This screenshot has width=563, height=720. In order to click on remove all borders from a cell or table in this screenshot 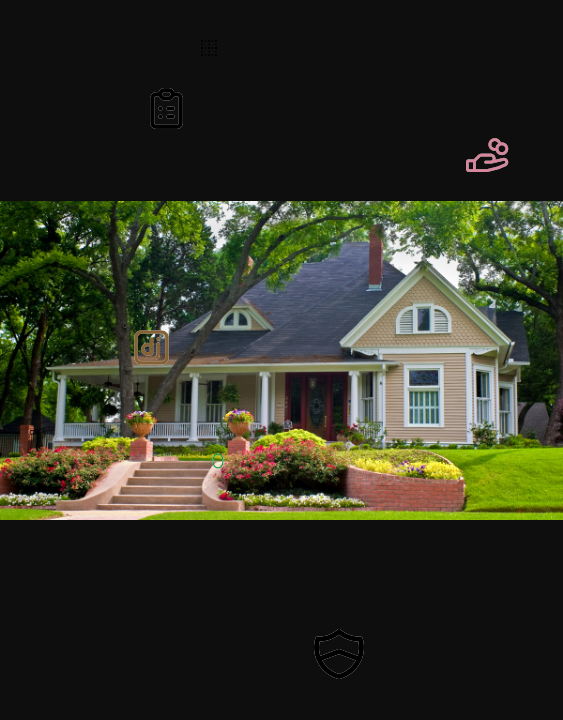, I will do `click(209, 48)`.